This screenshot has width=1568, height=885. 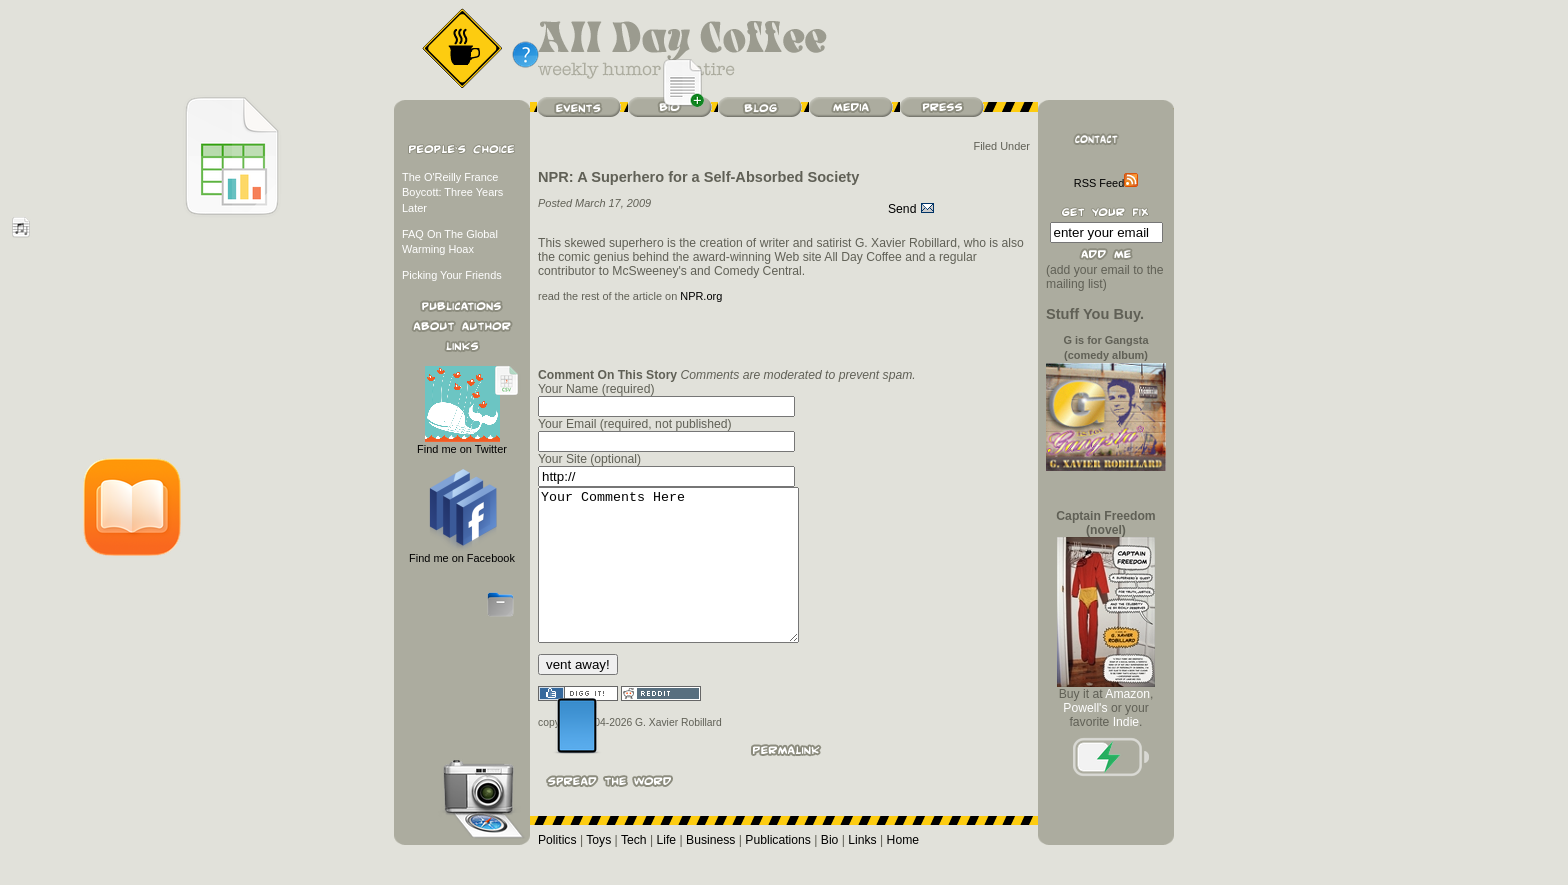 What do you see at coordinates (577, 726) in the screenshot?
I see `indicates a connected iPad device` at bounding box center [577, 726].